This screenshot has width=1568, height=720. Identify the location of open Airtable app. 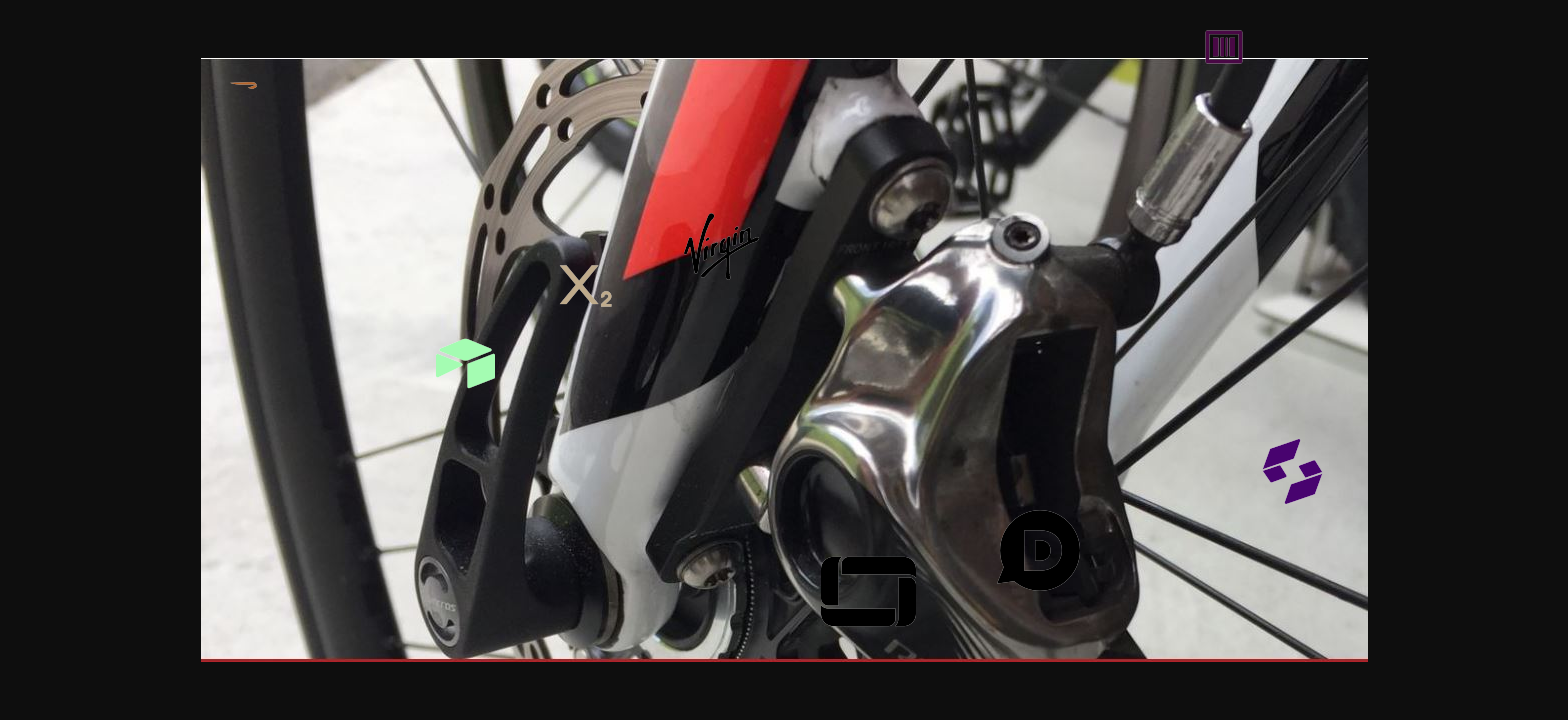
(465, 363).